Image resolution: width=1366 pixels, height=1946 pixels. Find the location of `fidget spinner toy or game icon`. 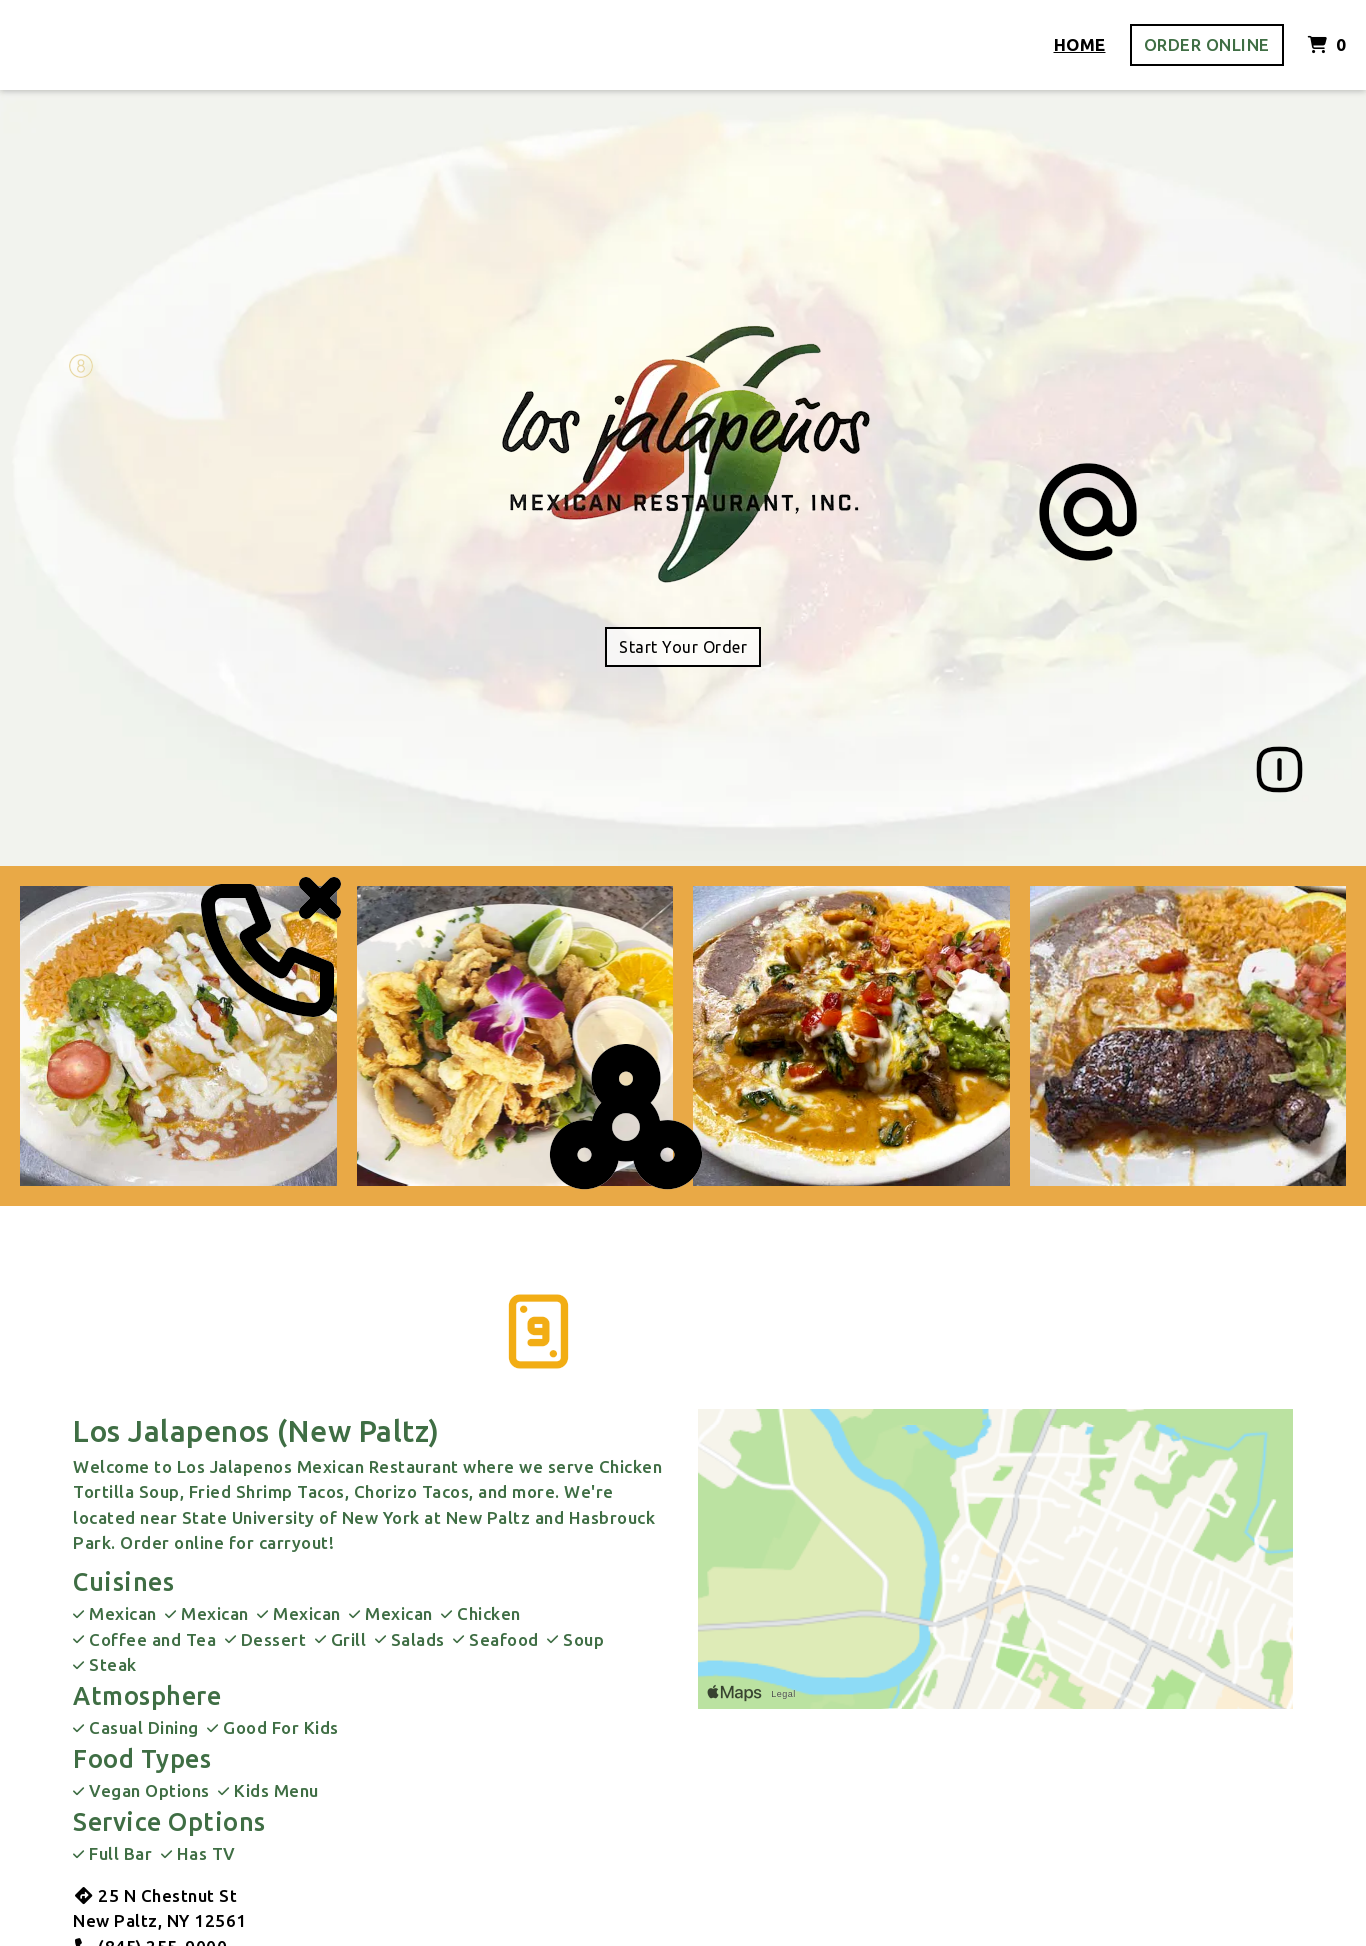

fidget spinner toy or game icon is located at coordinates (626, 1127).